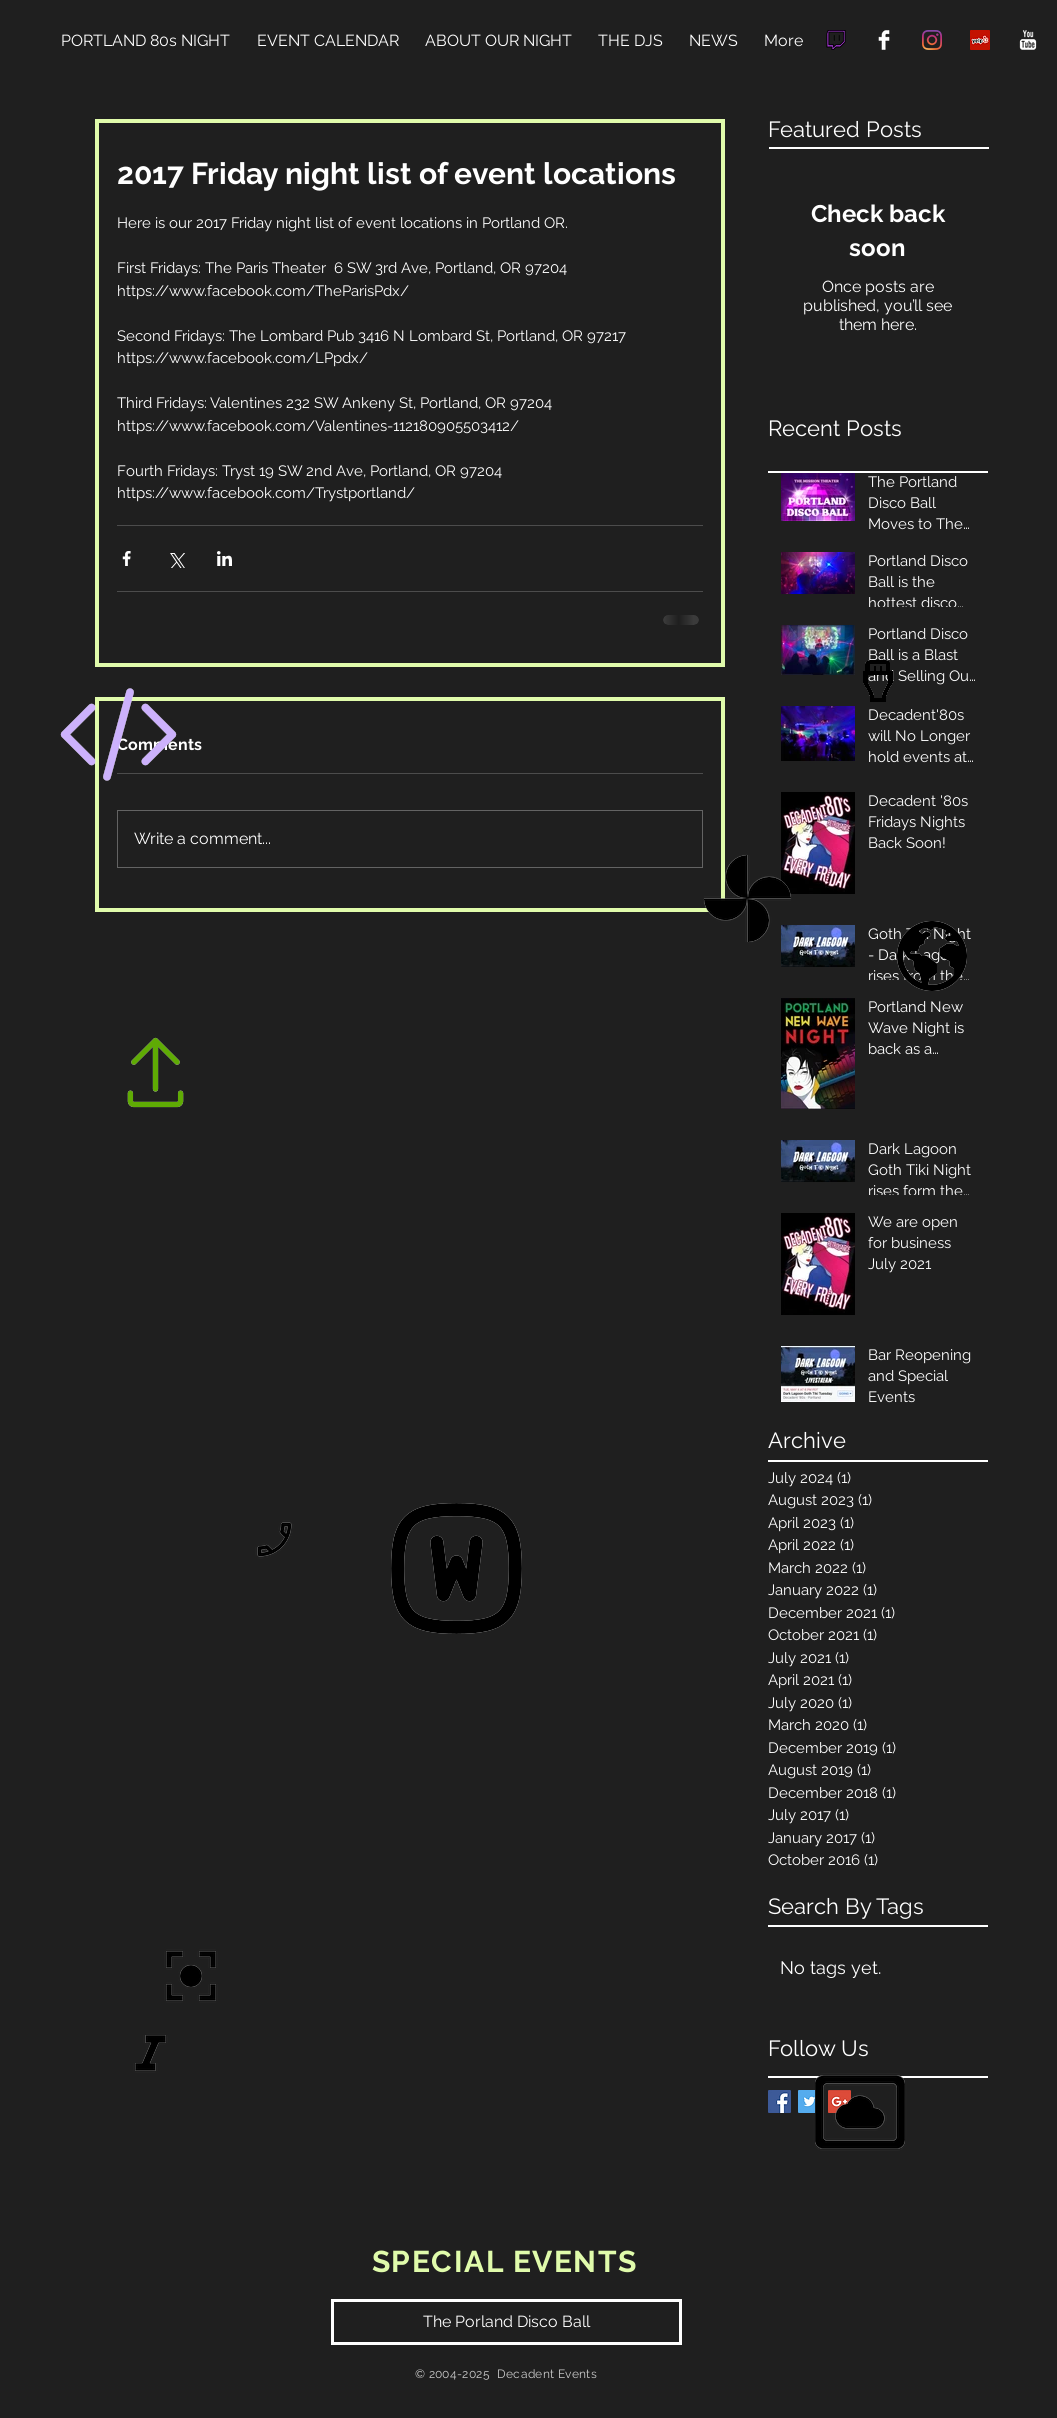 The width and height of the screenshot is (1057, 2418). What do you see at coordinates (747, 898) in the screenshot?
I see `access toys or games section` at bounding box center [747, 898].